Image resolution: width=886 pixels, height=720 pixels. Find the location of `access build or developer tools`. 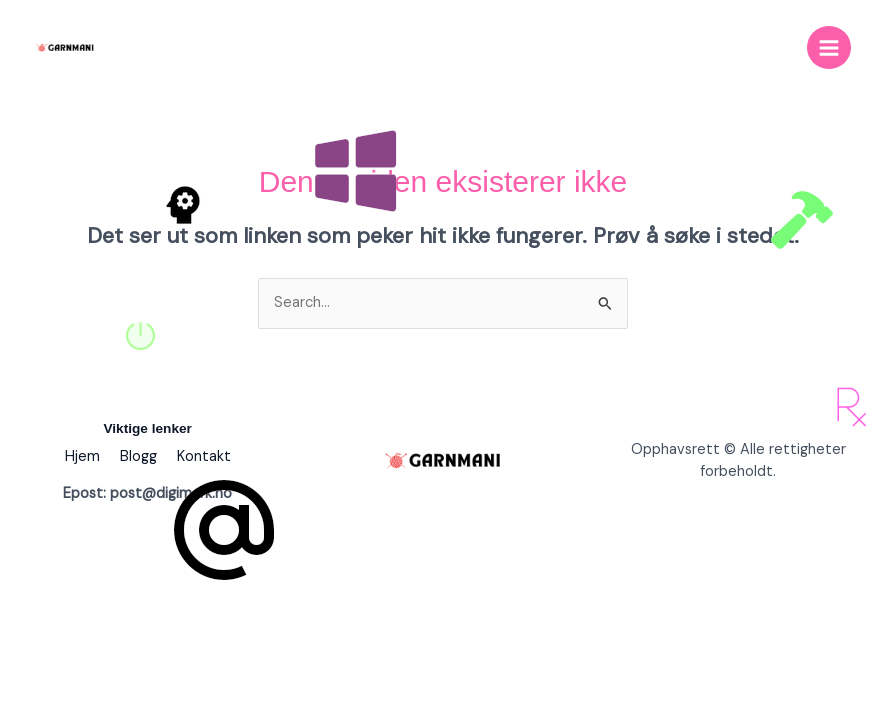

access build or developer tools is located at coordinates (802, 220).